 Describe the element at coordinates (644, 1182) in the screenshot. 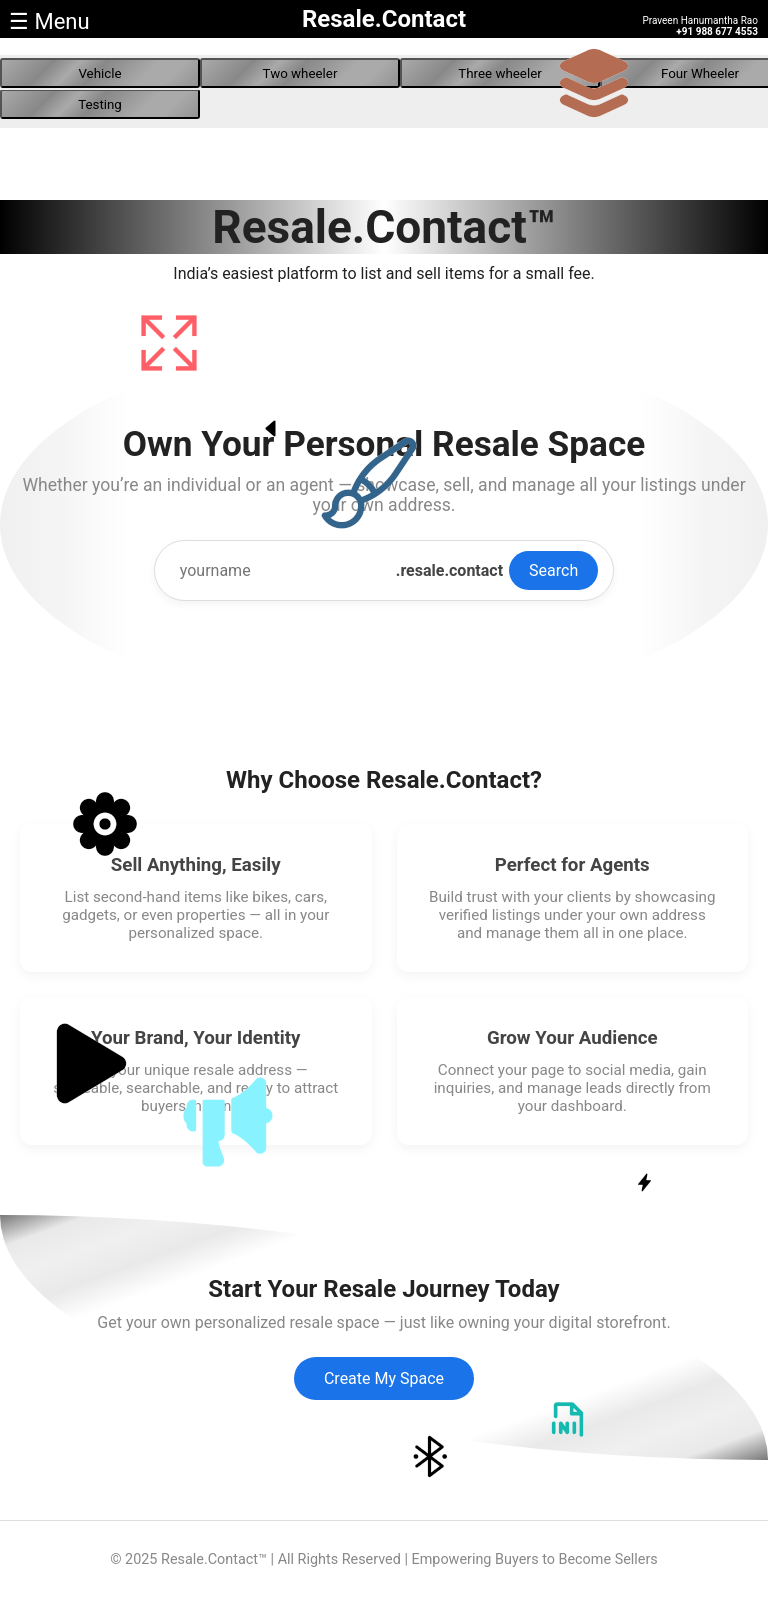

I see `toggle flash on for camera` at that location.